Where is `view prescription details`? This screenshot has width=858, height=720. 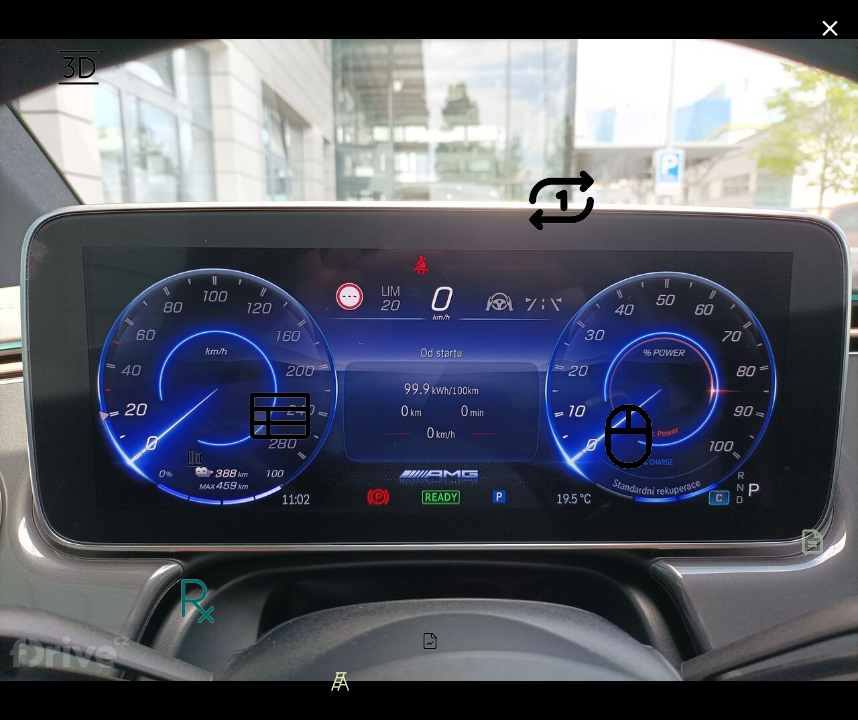
view prescription details is located at coordinates (196, 601).